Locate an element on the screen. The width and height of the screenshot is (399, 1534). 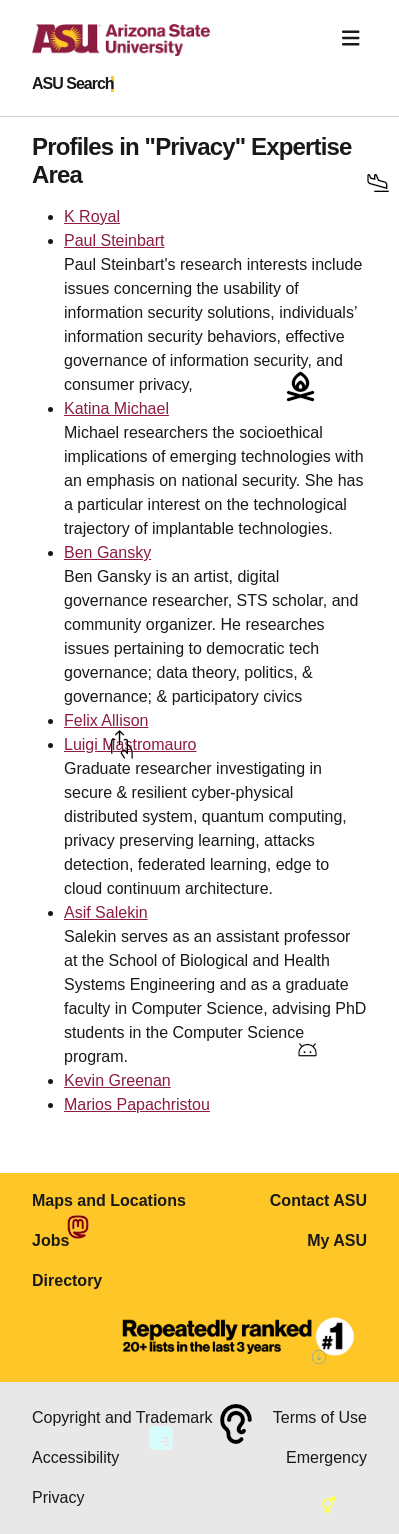
deposit or transfer funds is located at coordinates (120, 744).